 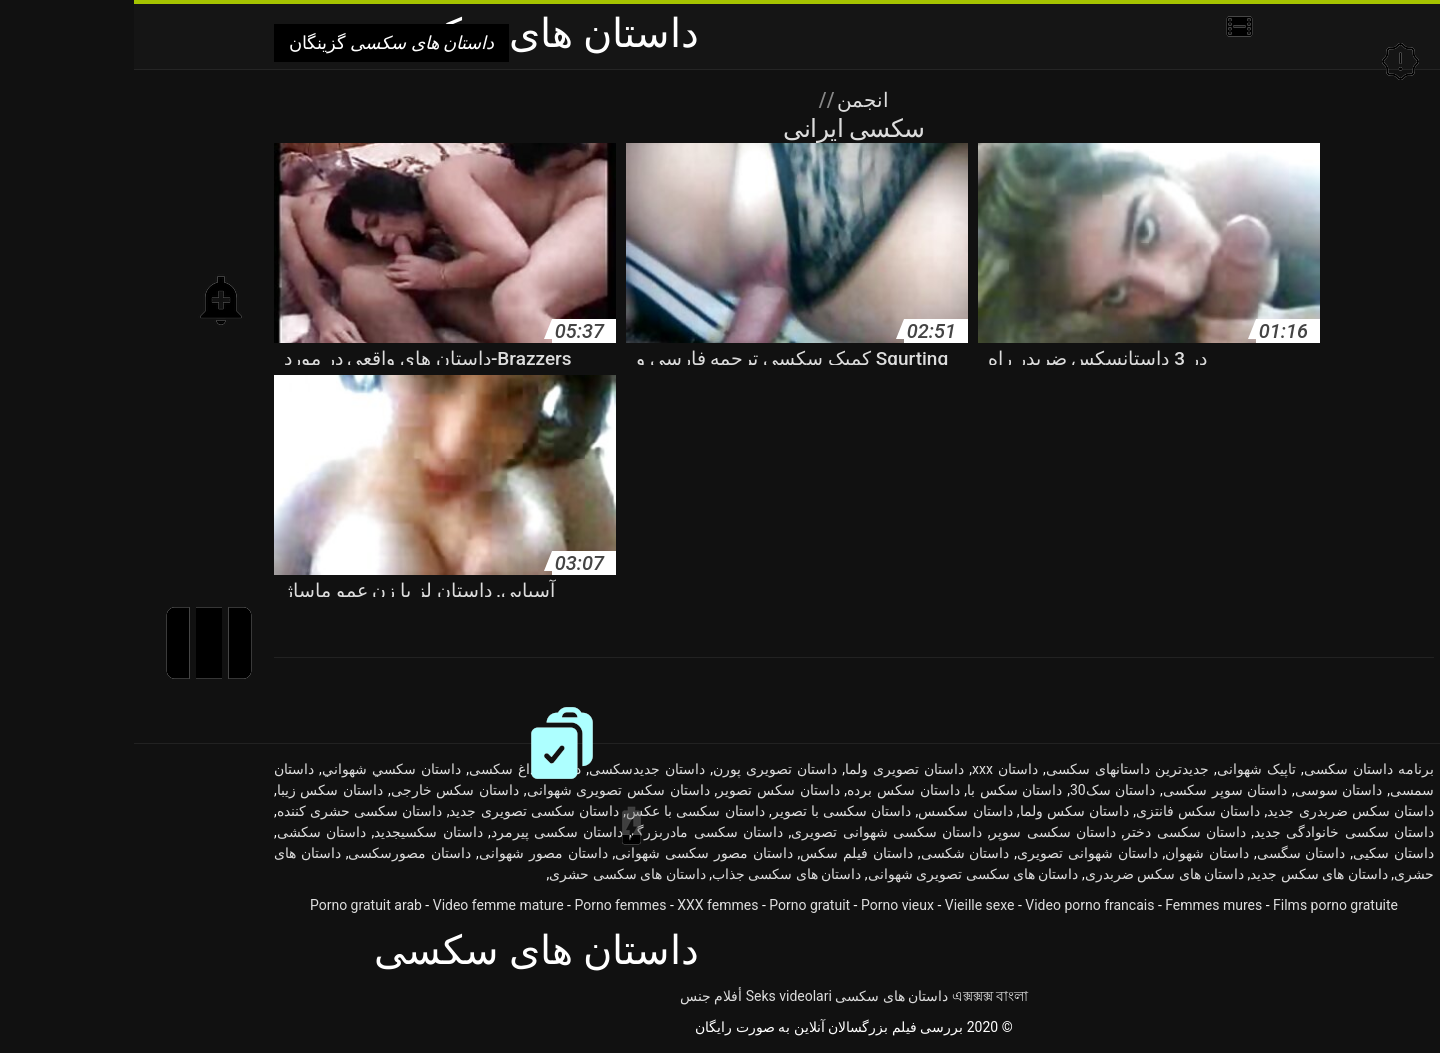 I want to click on mark task or document as complete, so click(x=562, y=743).